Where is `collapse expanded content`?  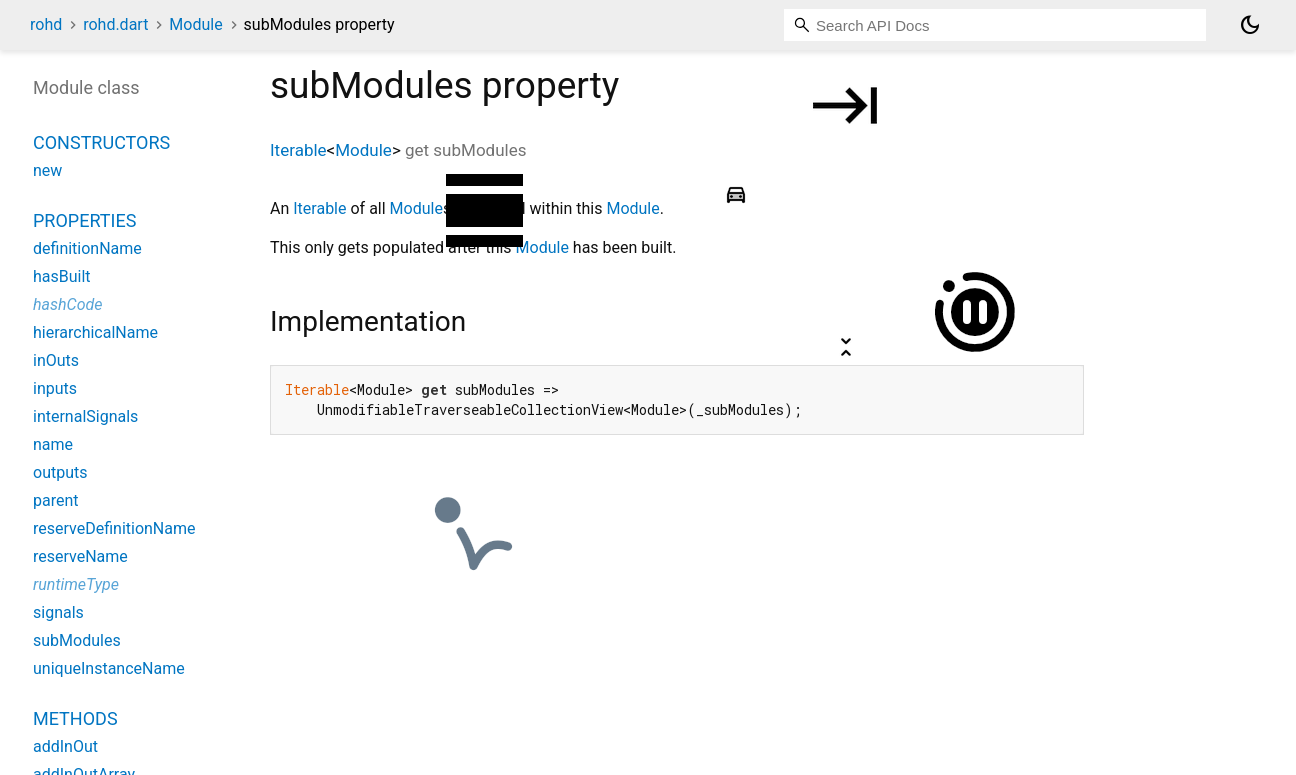
collapse expanded content is located at coordinates (846, 347).